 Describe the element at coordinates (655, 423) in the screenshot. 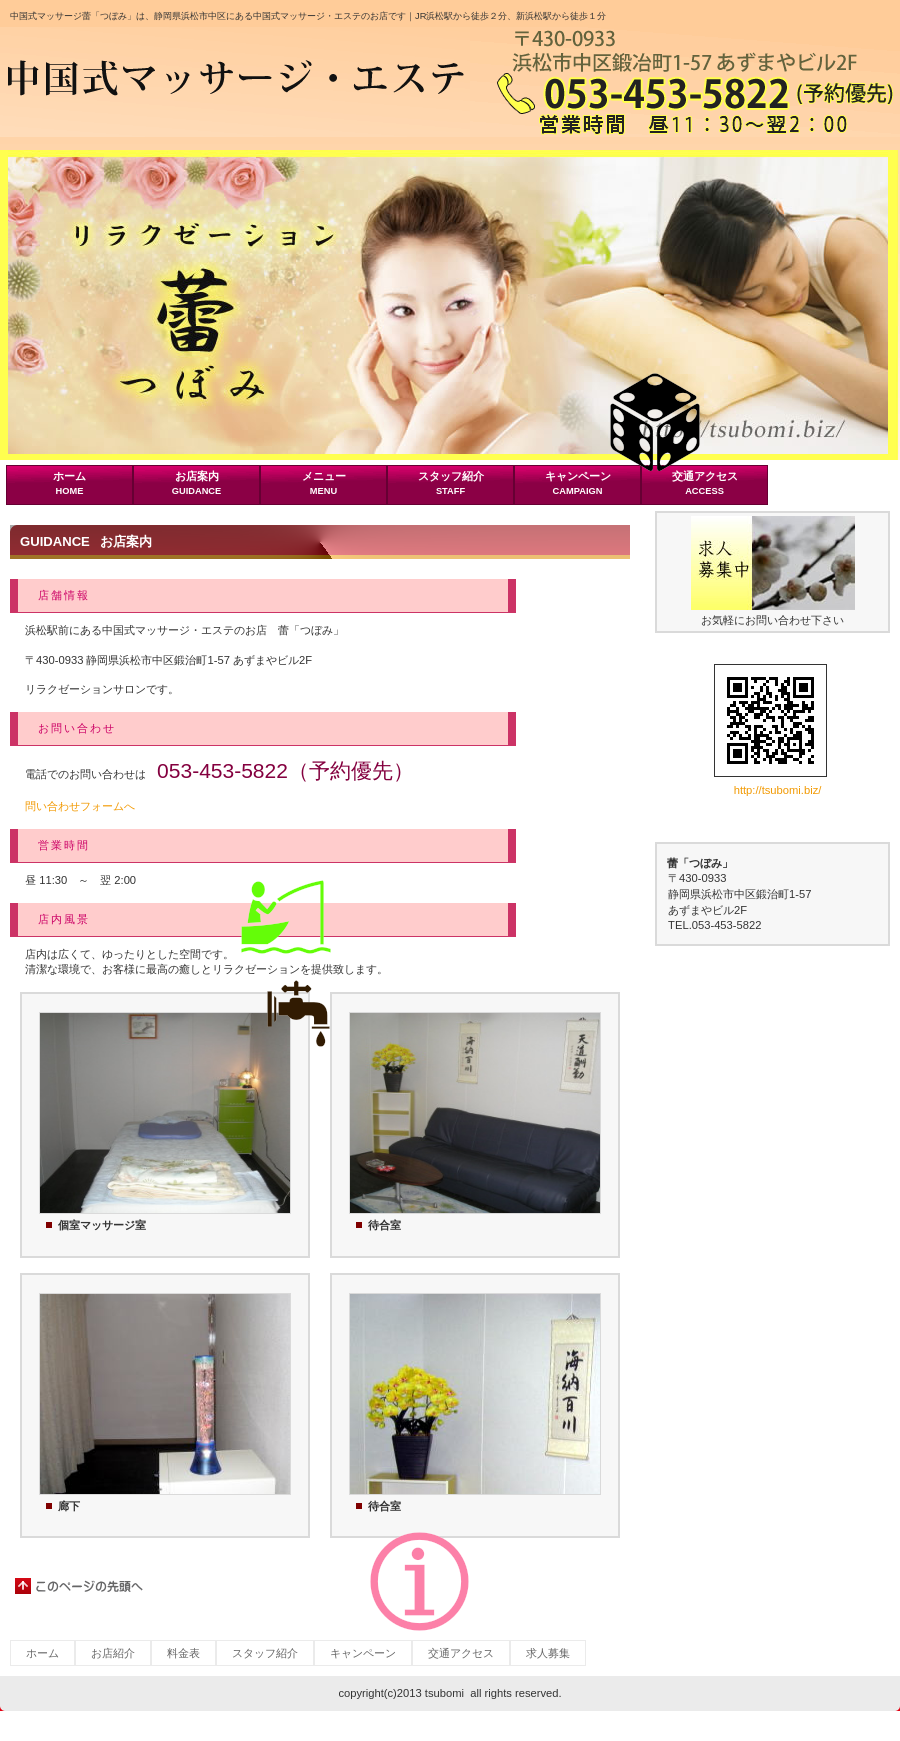

I see `roll the dice or randomize` at that location.